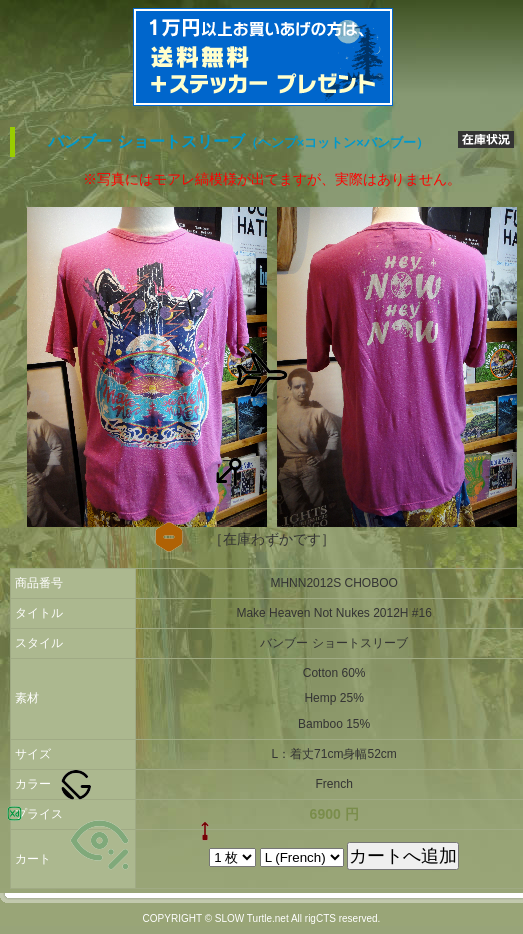 This screenshot has height=934, width=523. Describe the element at coordinates (205, 831) in the screenshot. I see `upload a file or content` at that location.